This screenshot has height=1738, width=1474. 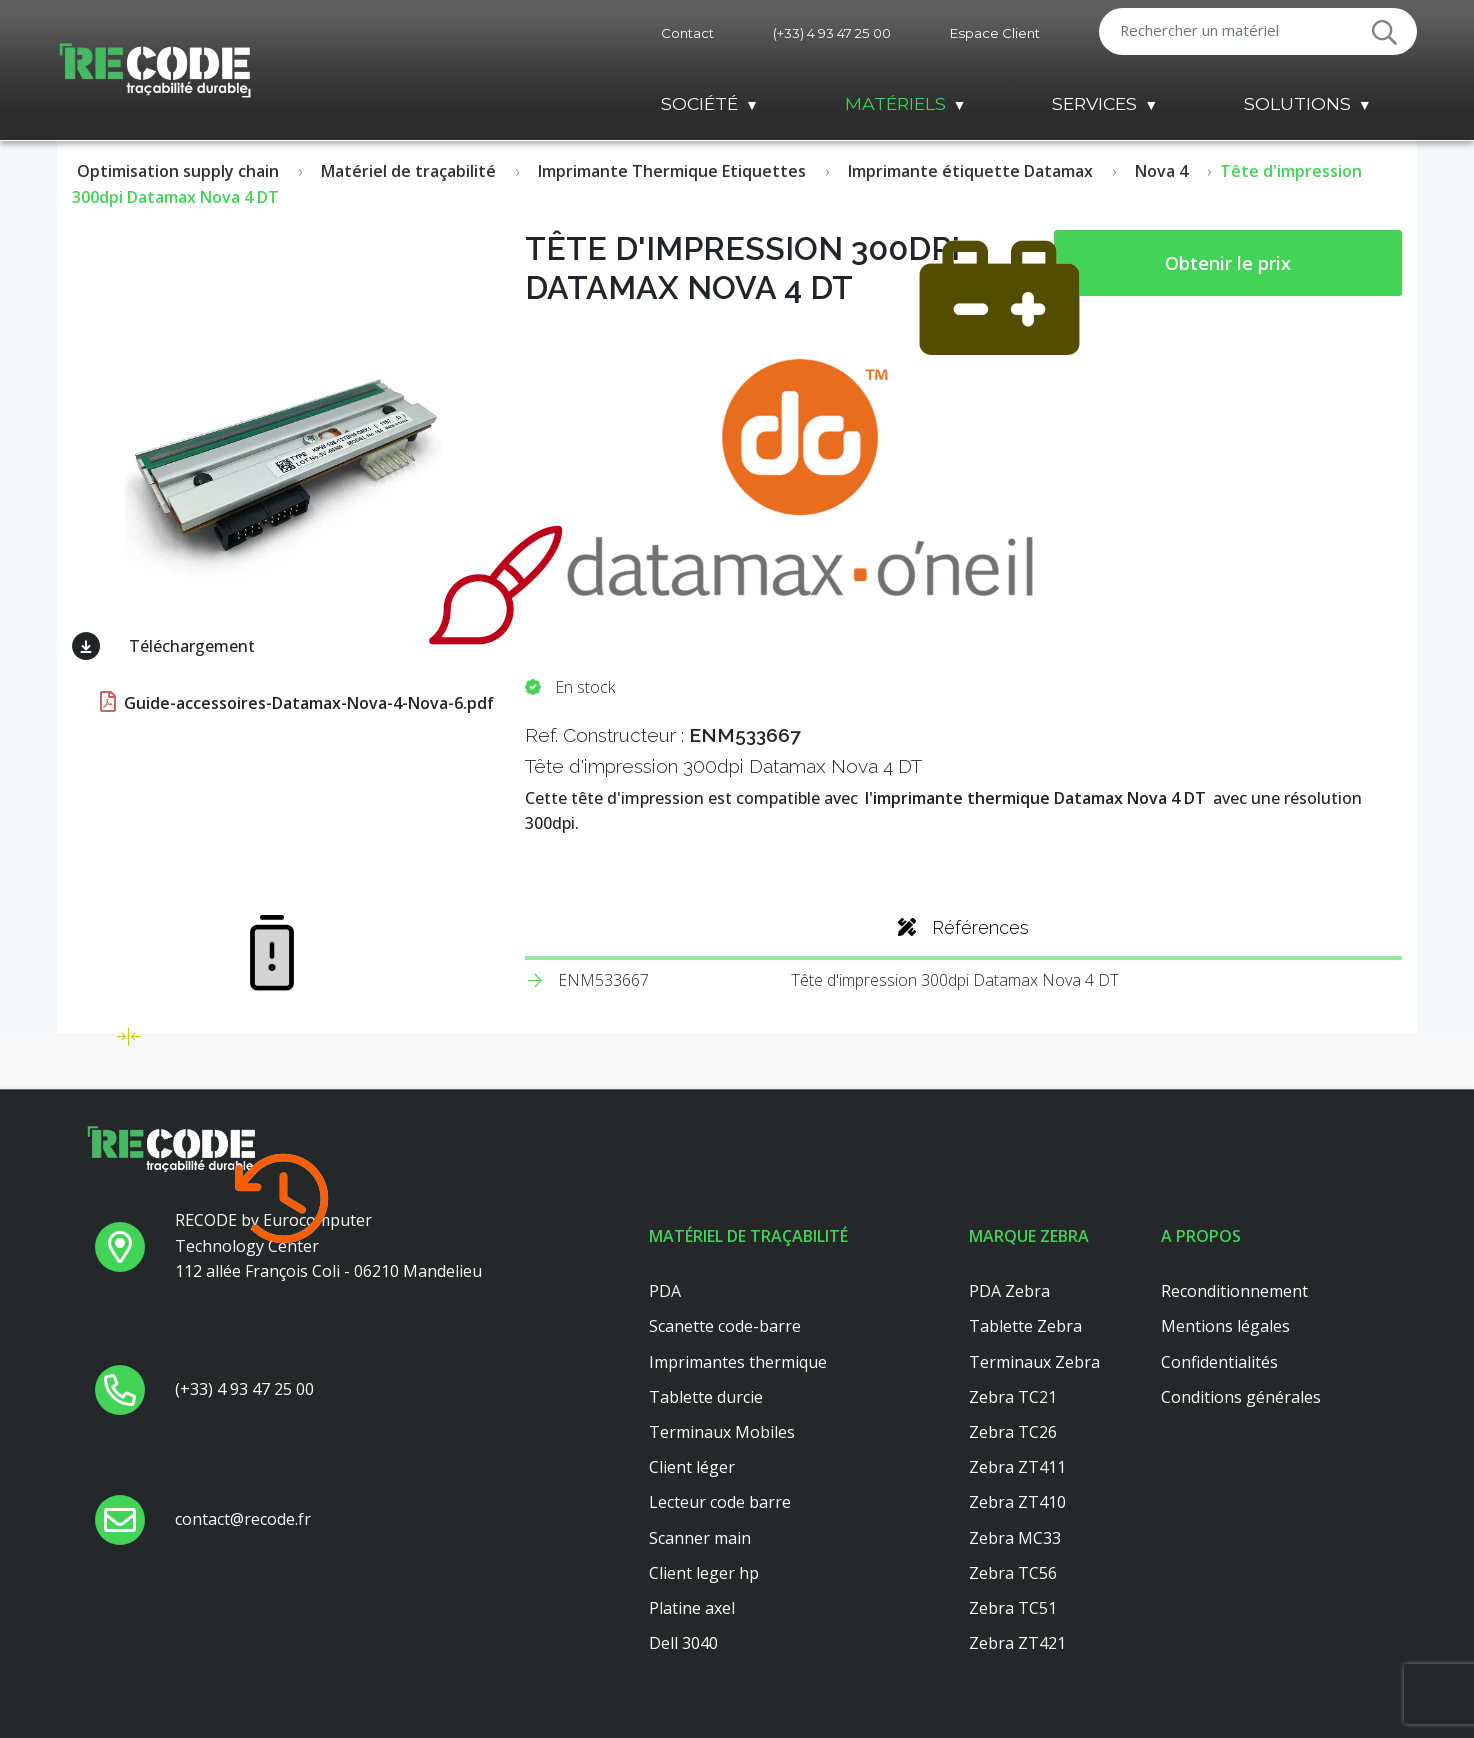 What do you see at coordinates (272, 954) in the screenshot?
I see `indicates low battery warning` at bounding box center [272, 954].